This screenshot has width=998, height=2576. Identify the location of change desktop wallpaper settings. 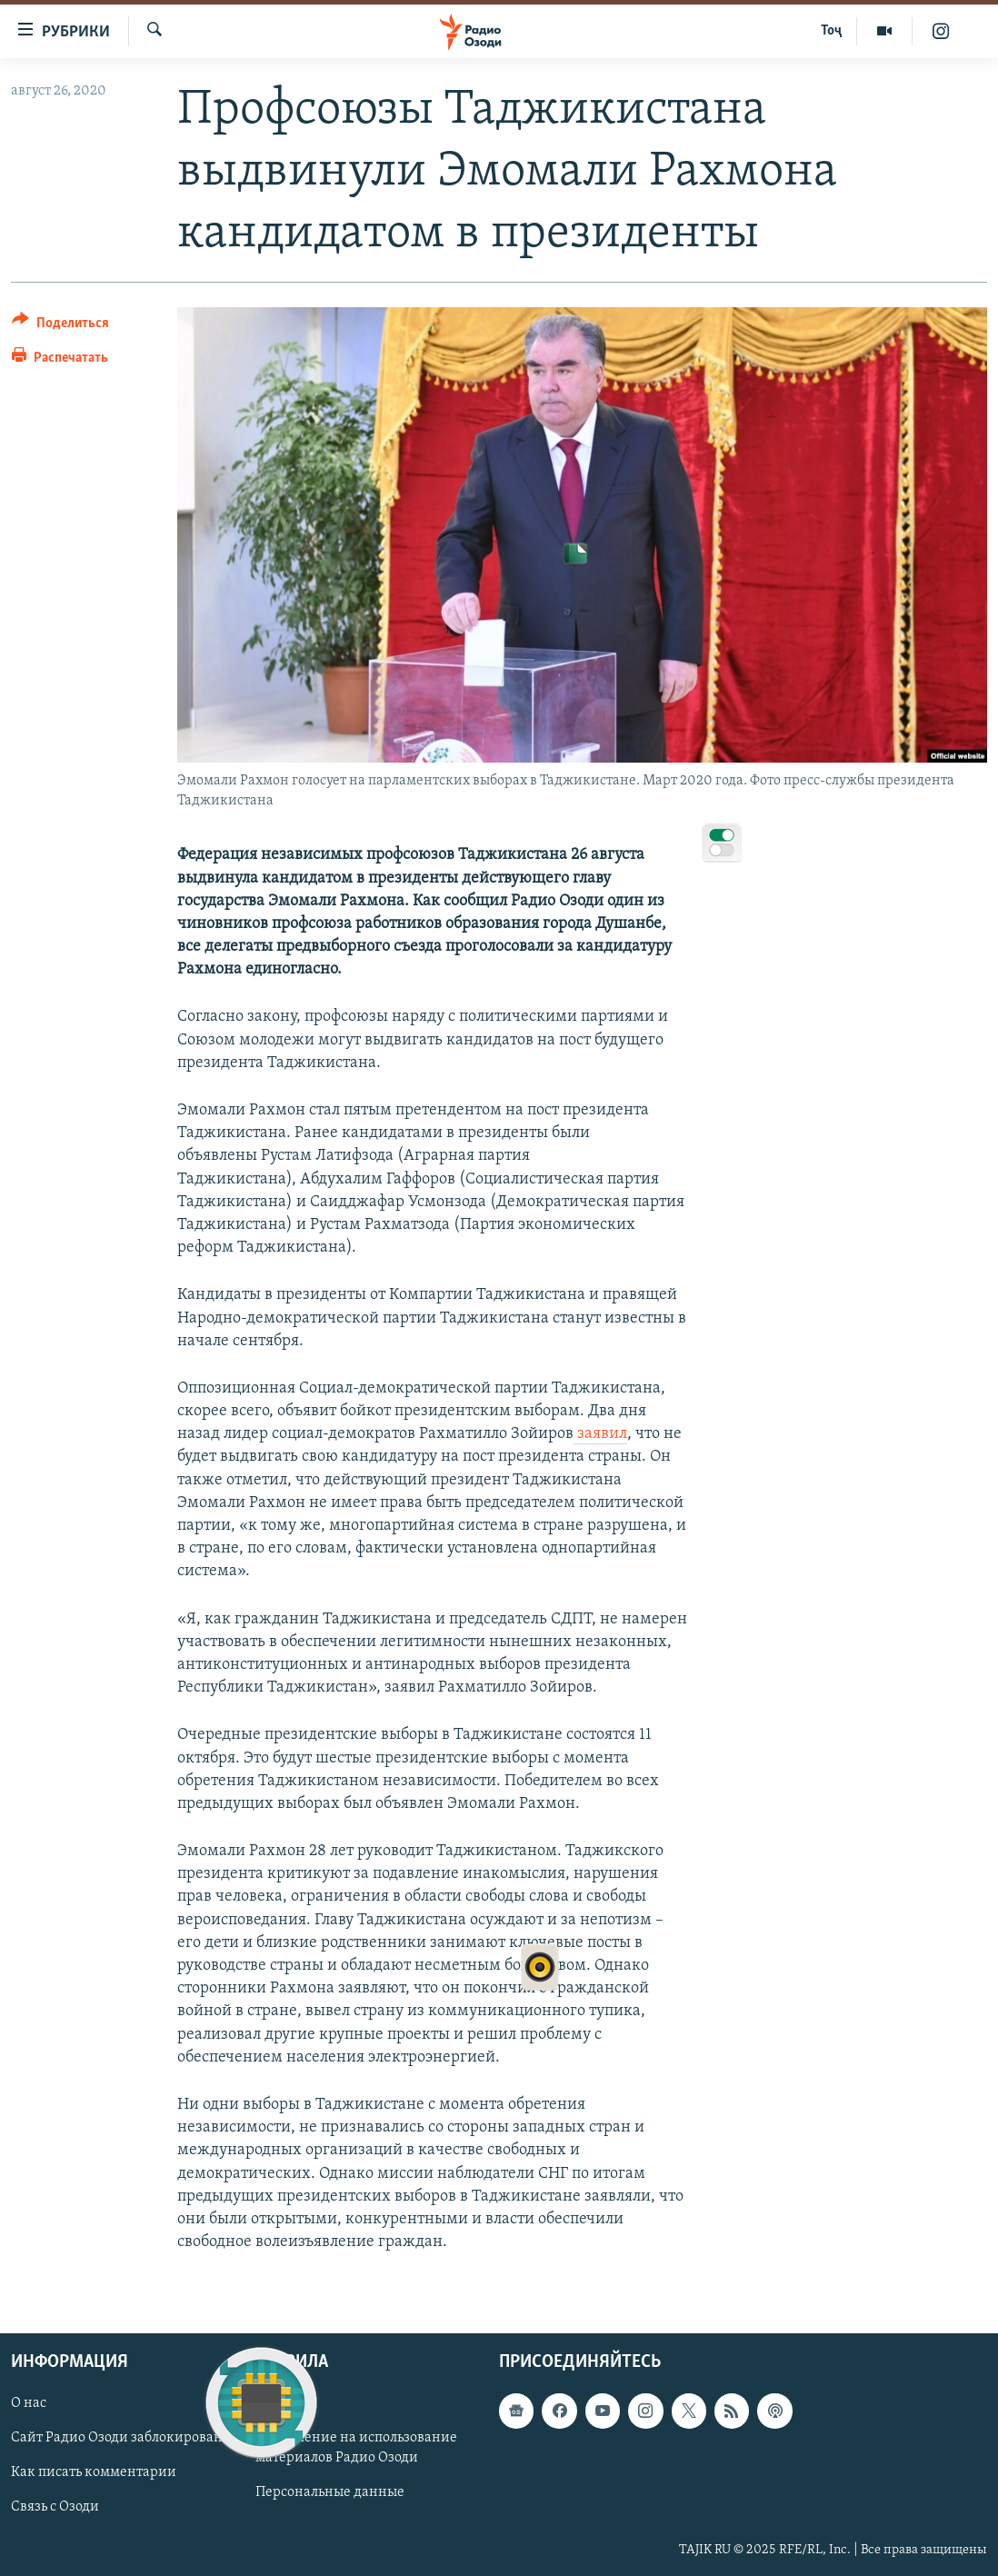
(575, 553).